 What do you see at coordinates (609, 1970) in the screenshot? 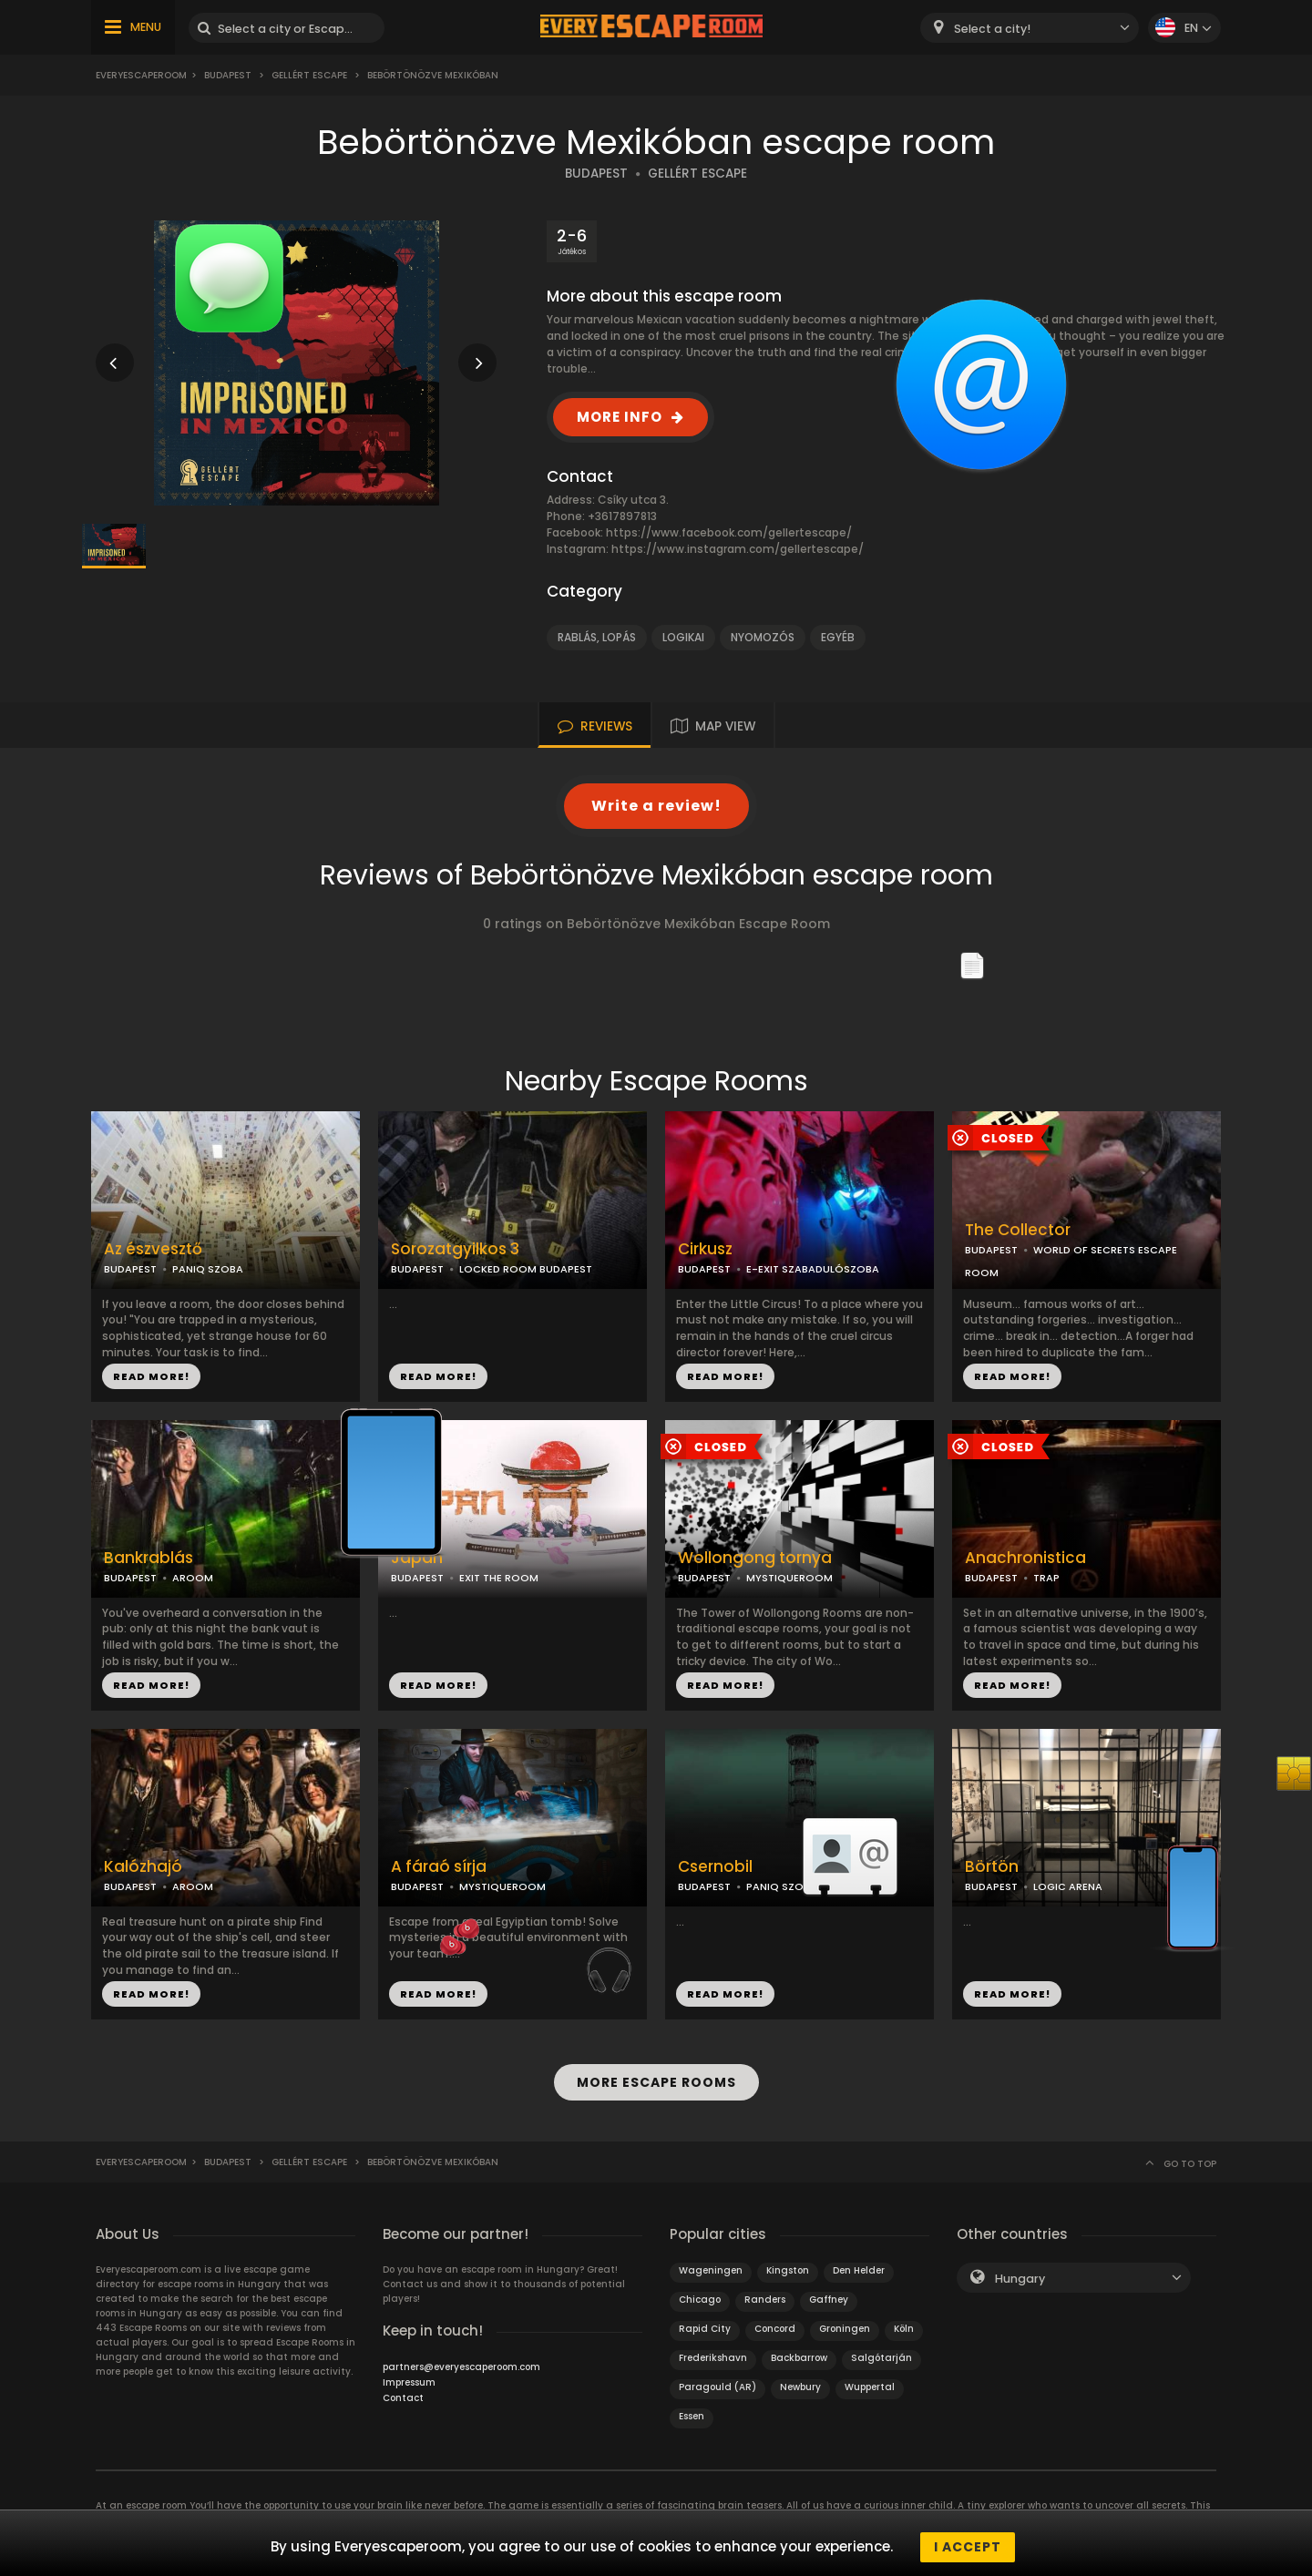
I see `connect bluetooth headphones` at bounding box center [609, 1970].